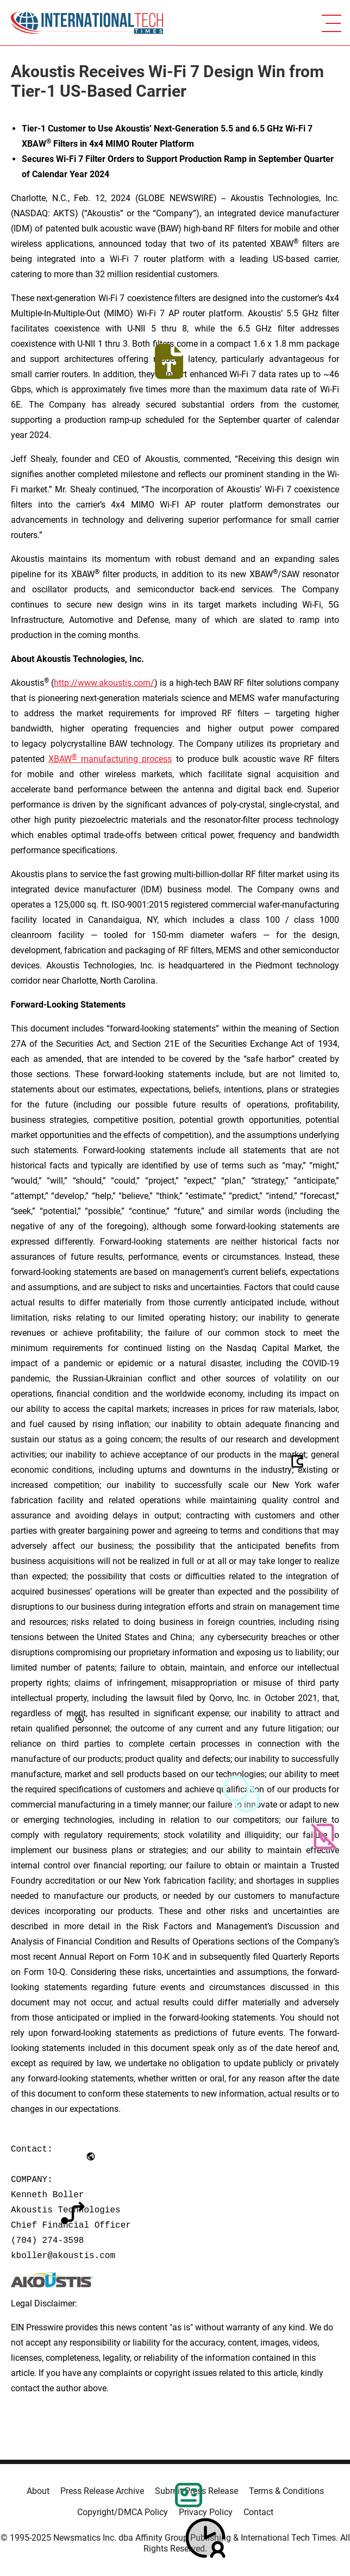 This screenshot has width=350, height=2576. I want to click on playing cards disabled or unavailable, so click(324, 1836).